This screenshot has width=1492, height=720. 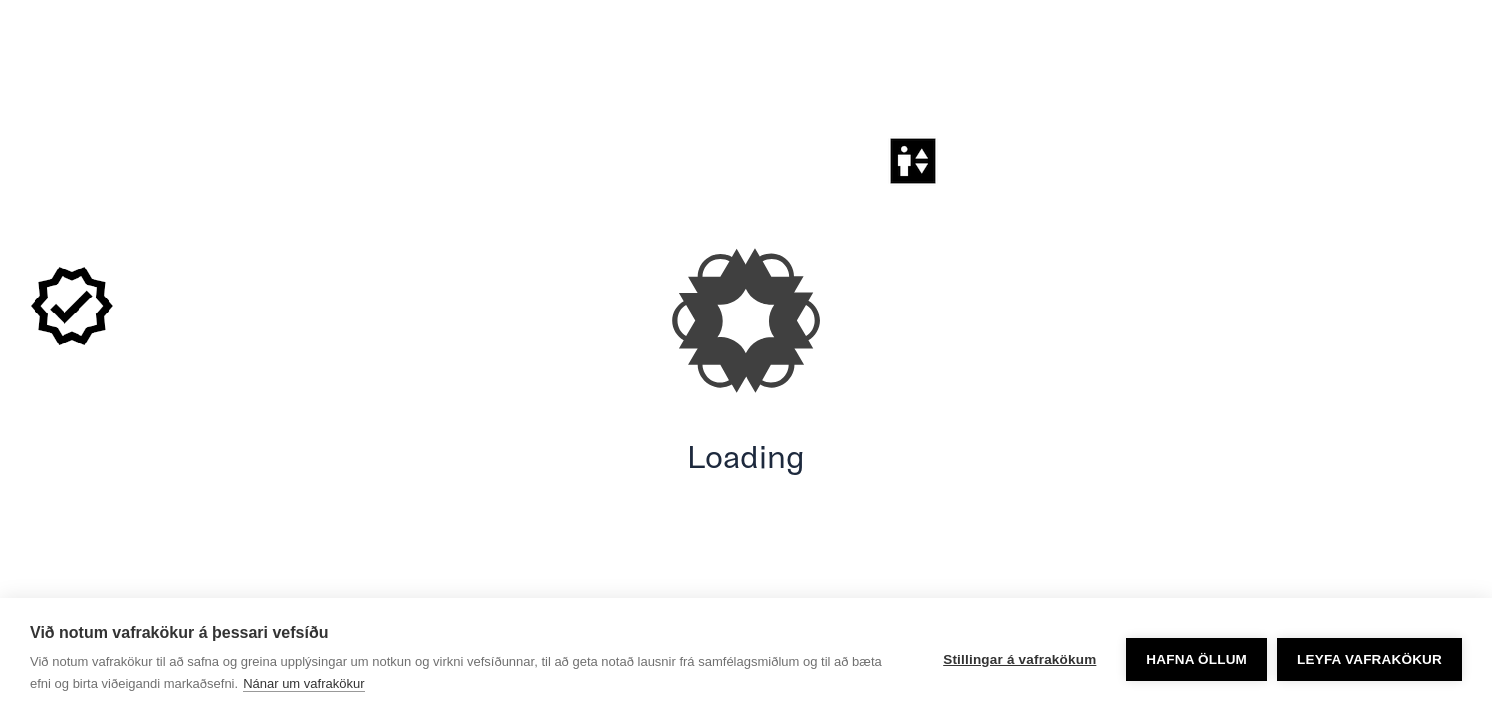 What do you see at coordinates (72, 306) in the screenshot?
I see `indicates a verified account or profile` at bounding box center [72, 306].